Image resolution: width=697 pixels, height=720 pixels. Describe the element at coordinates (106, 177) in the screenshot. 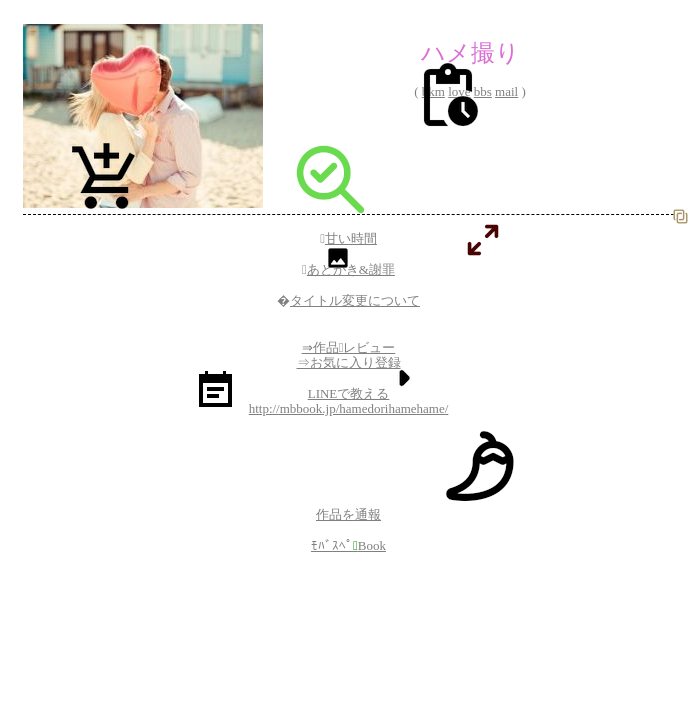

I see `add item to shopping cart` at that location.